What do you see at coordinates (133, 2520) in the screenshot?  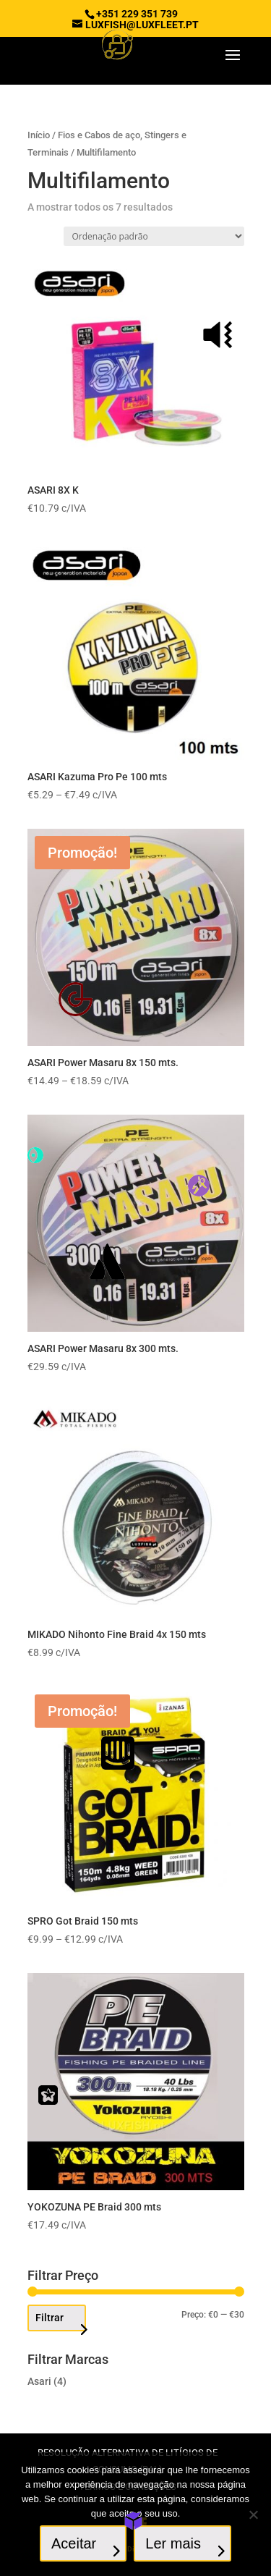 I see `semantic web technology or linked data services` at bounding box center [133, 2520].